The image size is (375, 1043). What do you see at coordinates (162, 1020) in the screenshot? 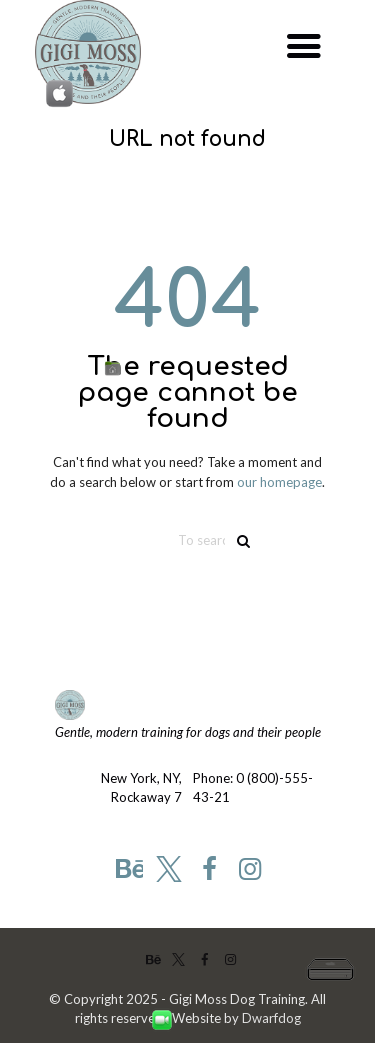
I see `open FaceTime to start a video call` at bounding box center [162, 1020].